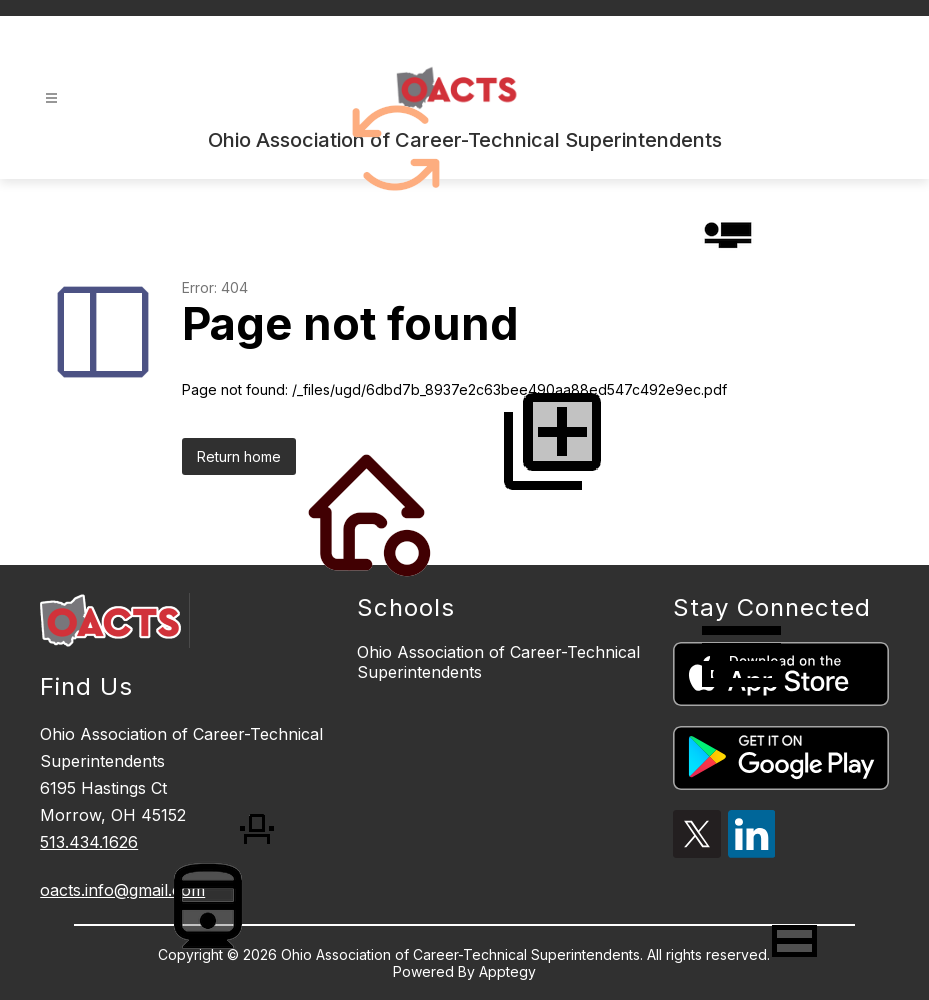  Describe the element at coordinates (208, 910) in the screenshot. I see `get directions to a railway or train station` at that location.